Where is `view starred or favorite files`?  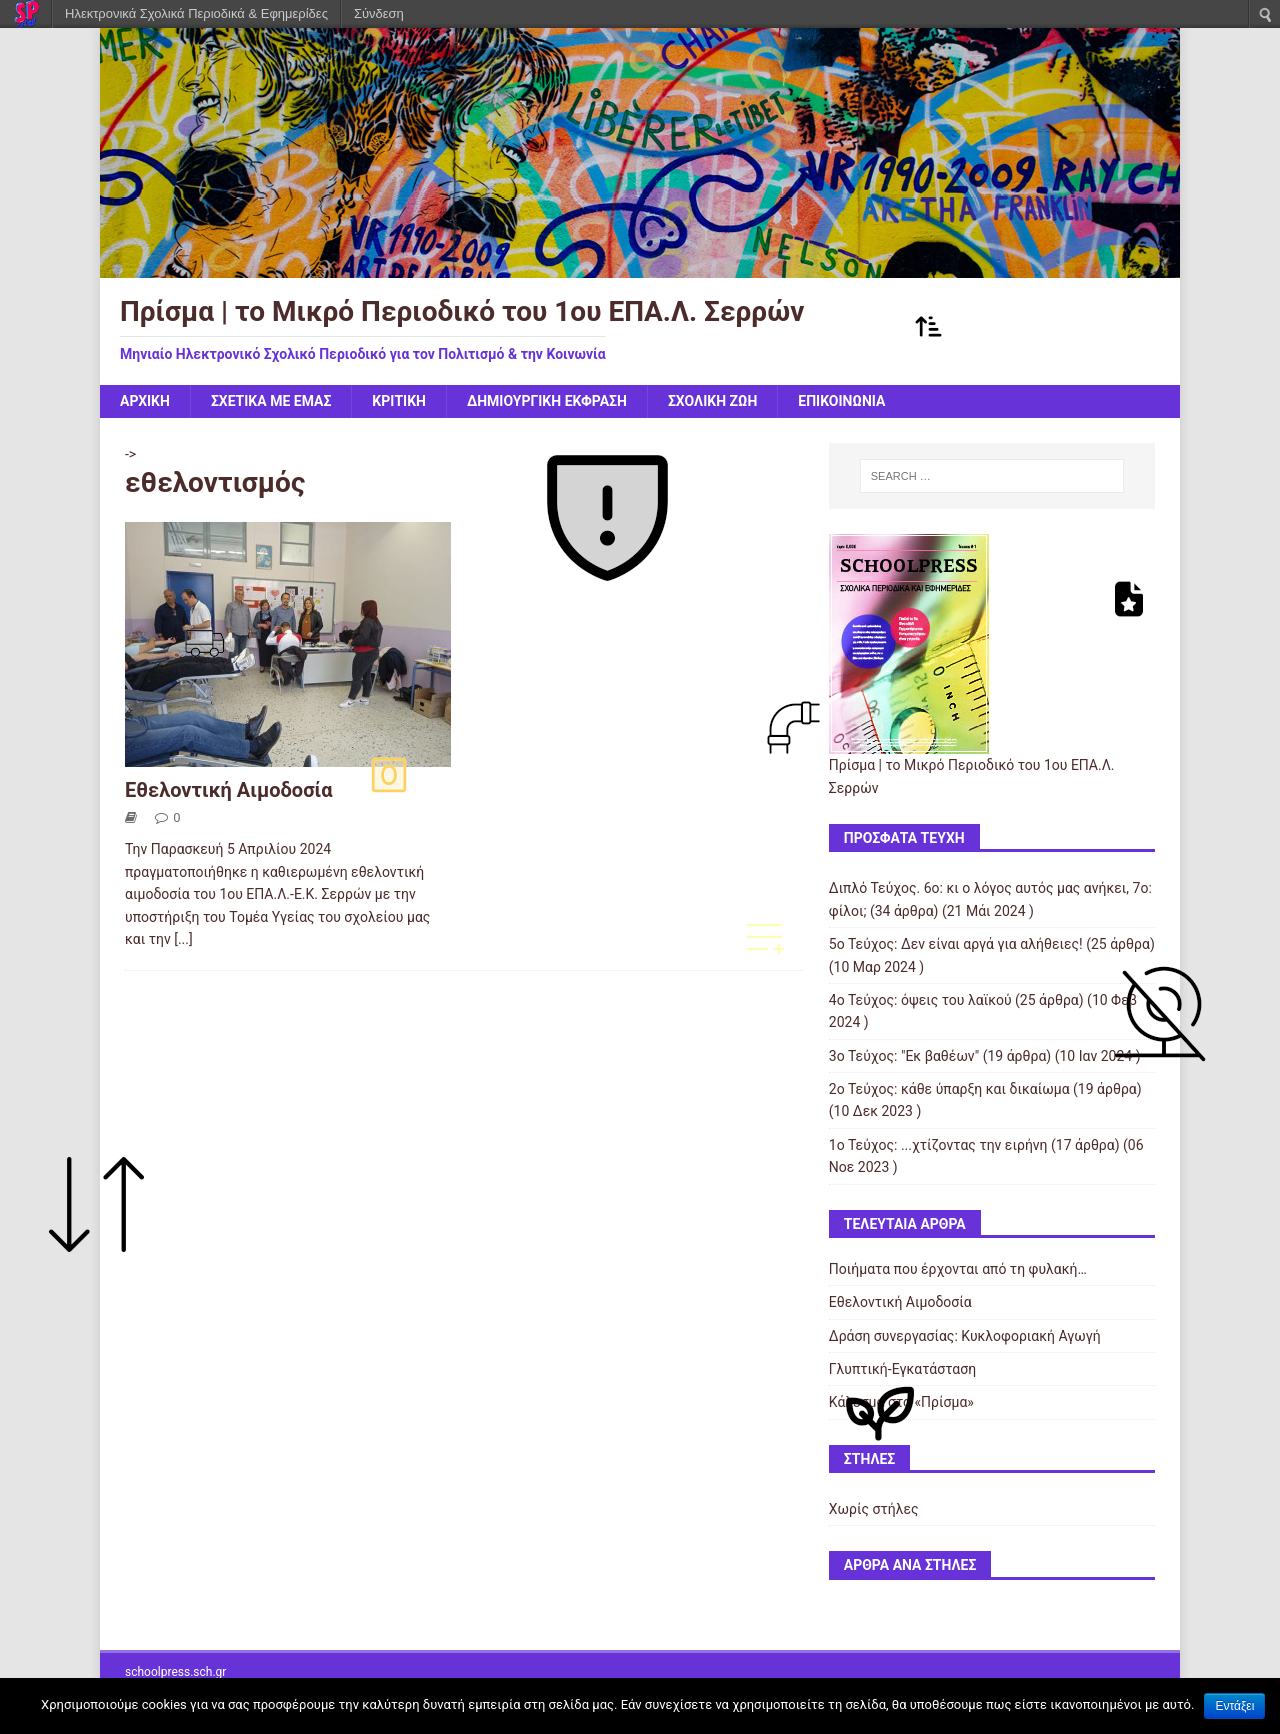 view starred or favorite files is located at coordinates (1129, 599).